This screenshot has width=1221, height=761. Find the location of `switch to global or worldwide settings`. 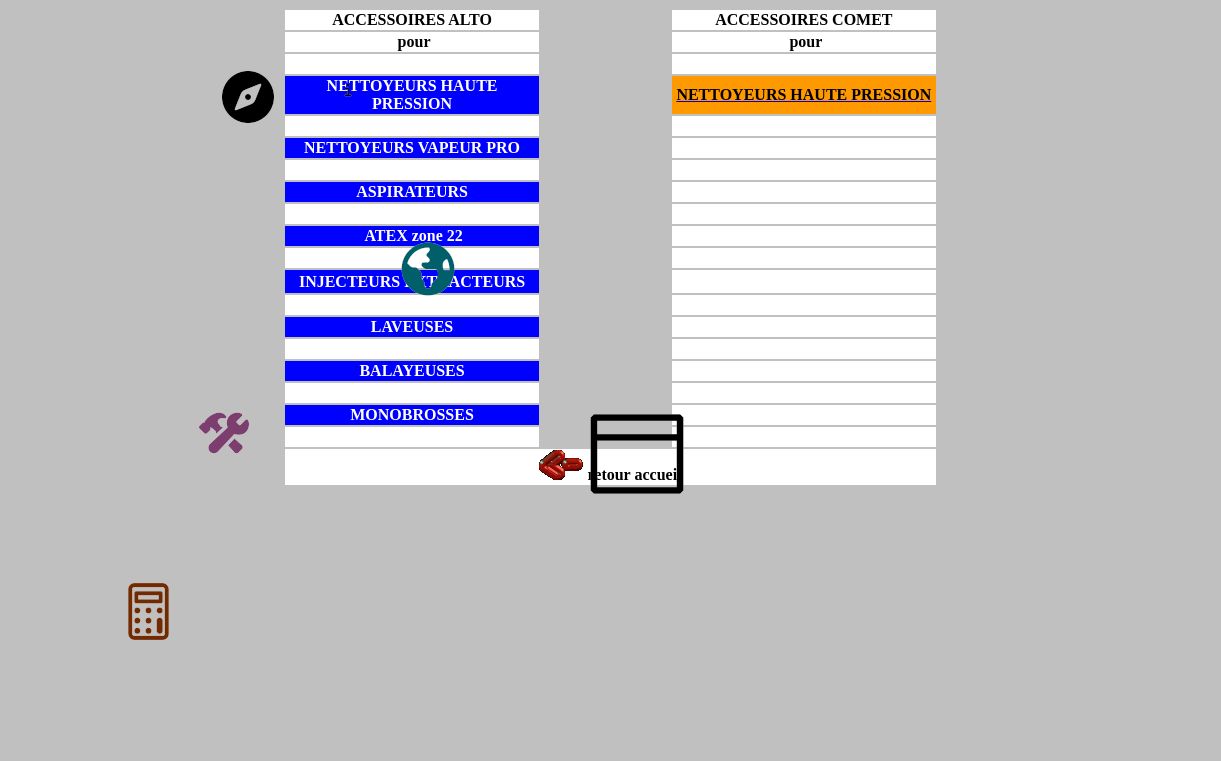

switch to global or worldwide settings is located at coordinates (428, 269).